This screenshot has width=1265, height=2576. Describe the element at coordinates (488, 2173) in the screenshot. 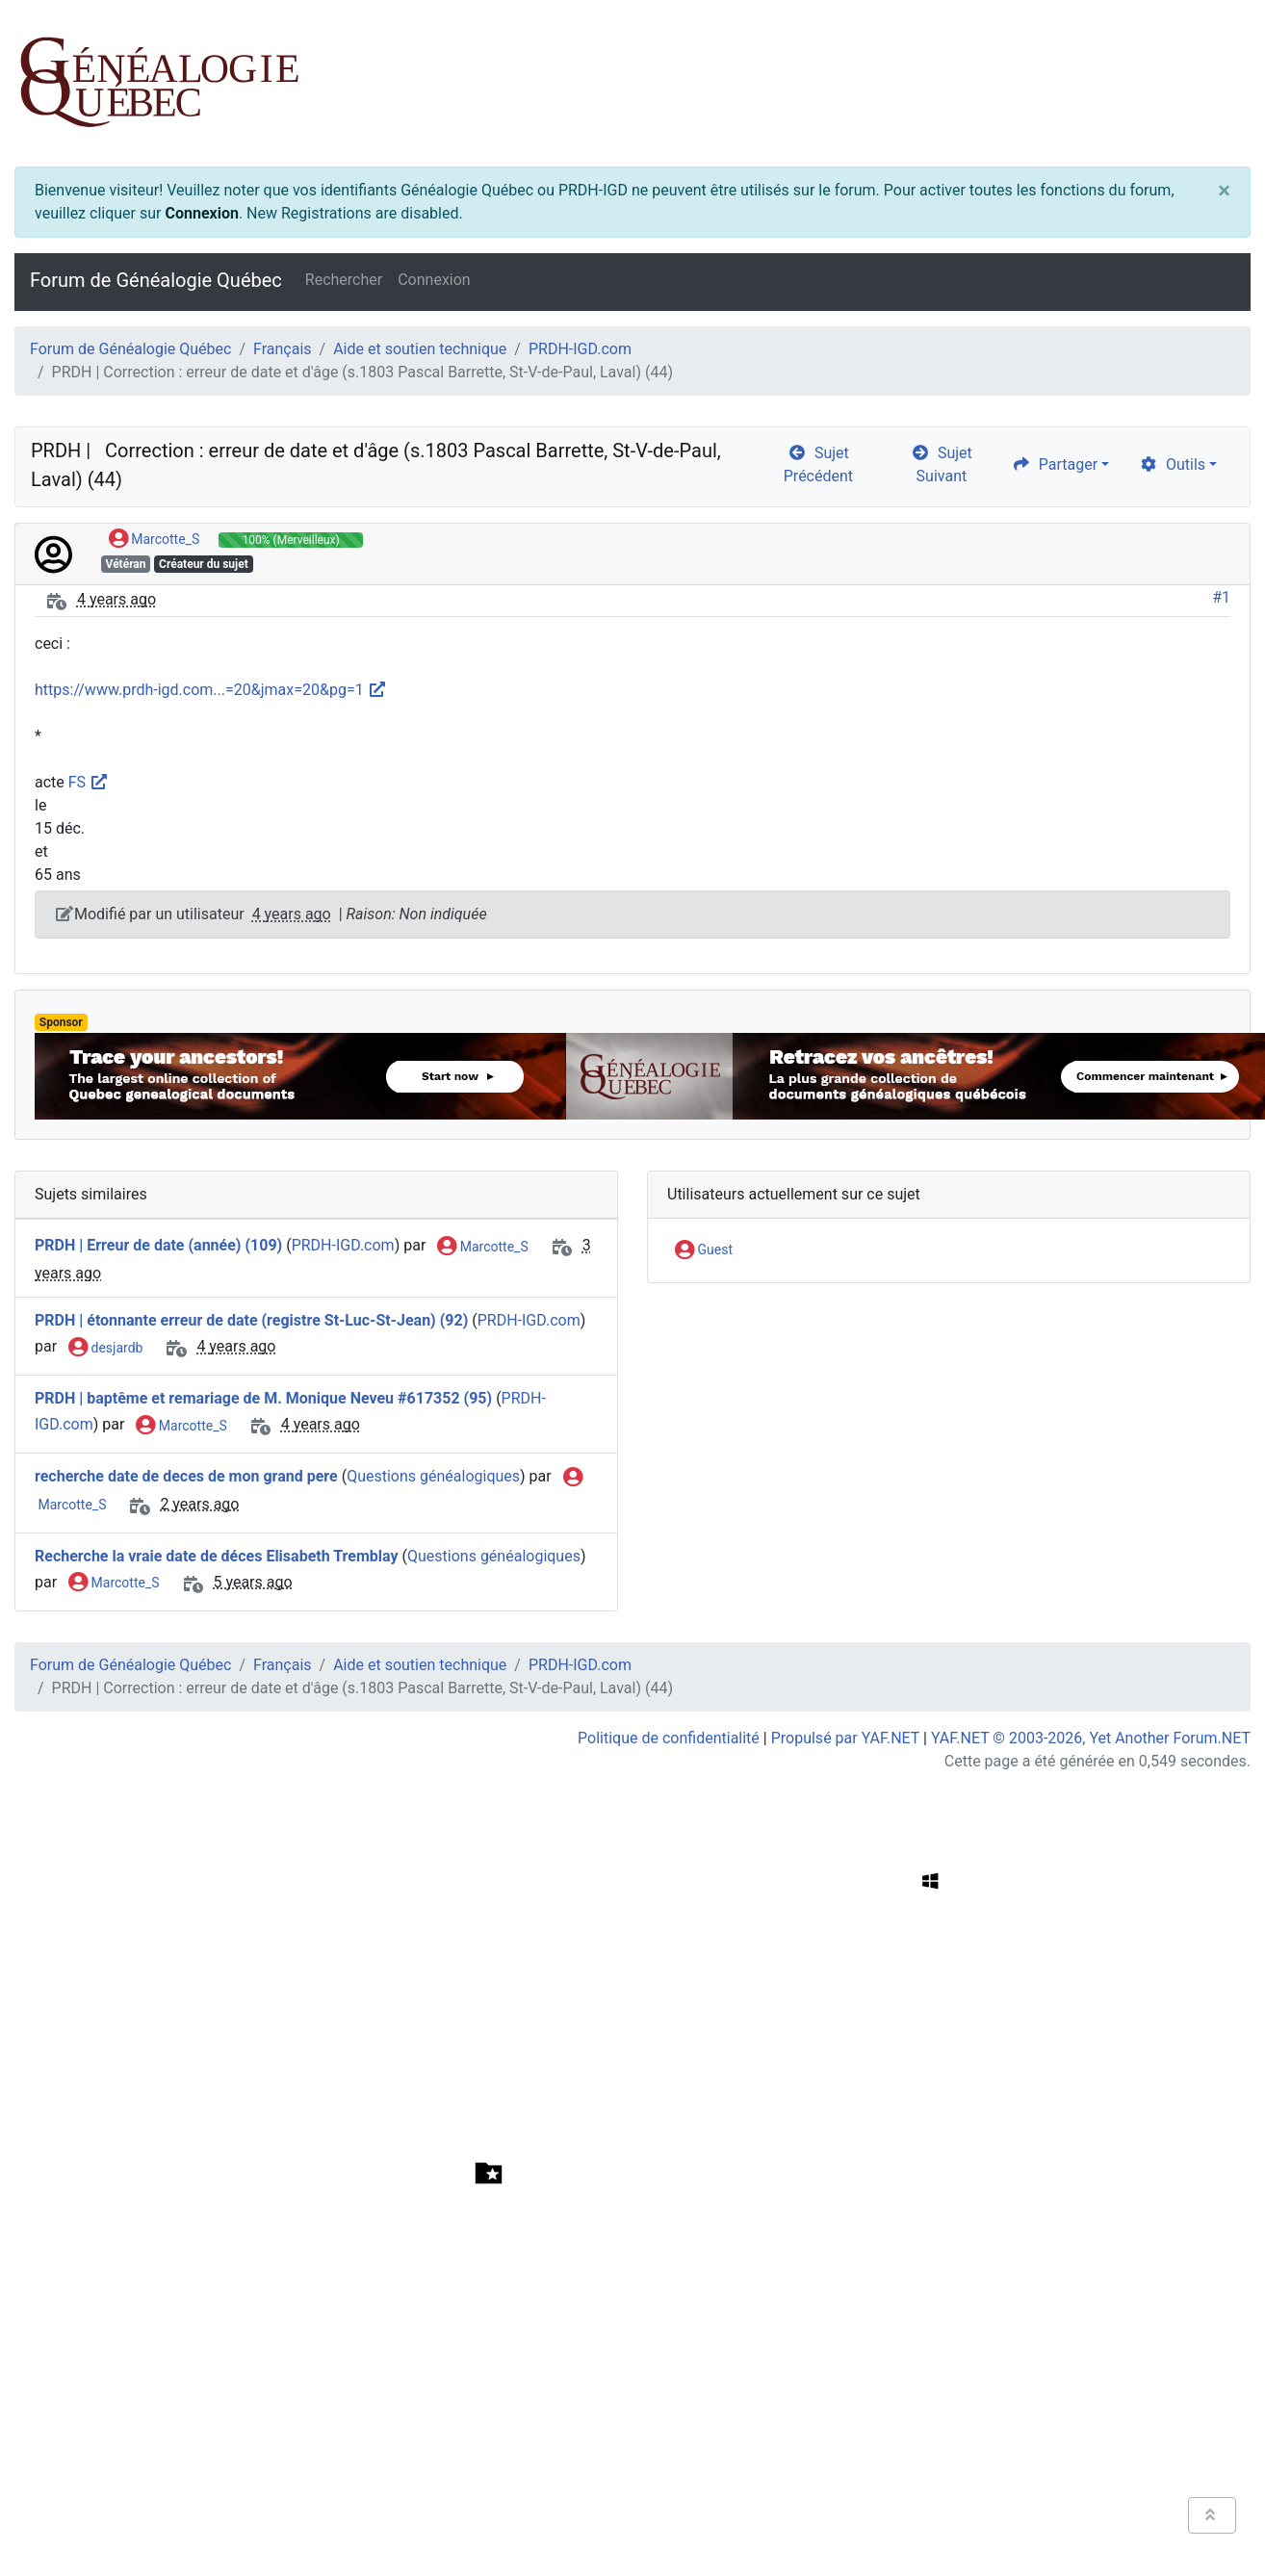

I see `access your starred or favorite files` at that location.